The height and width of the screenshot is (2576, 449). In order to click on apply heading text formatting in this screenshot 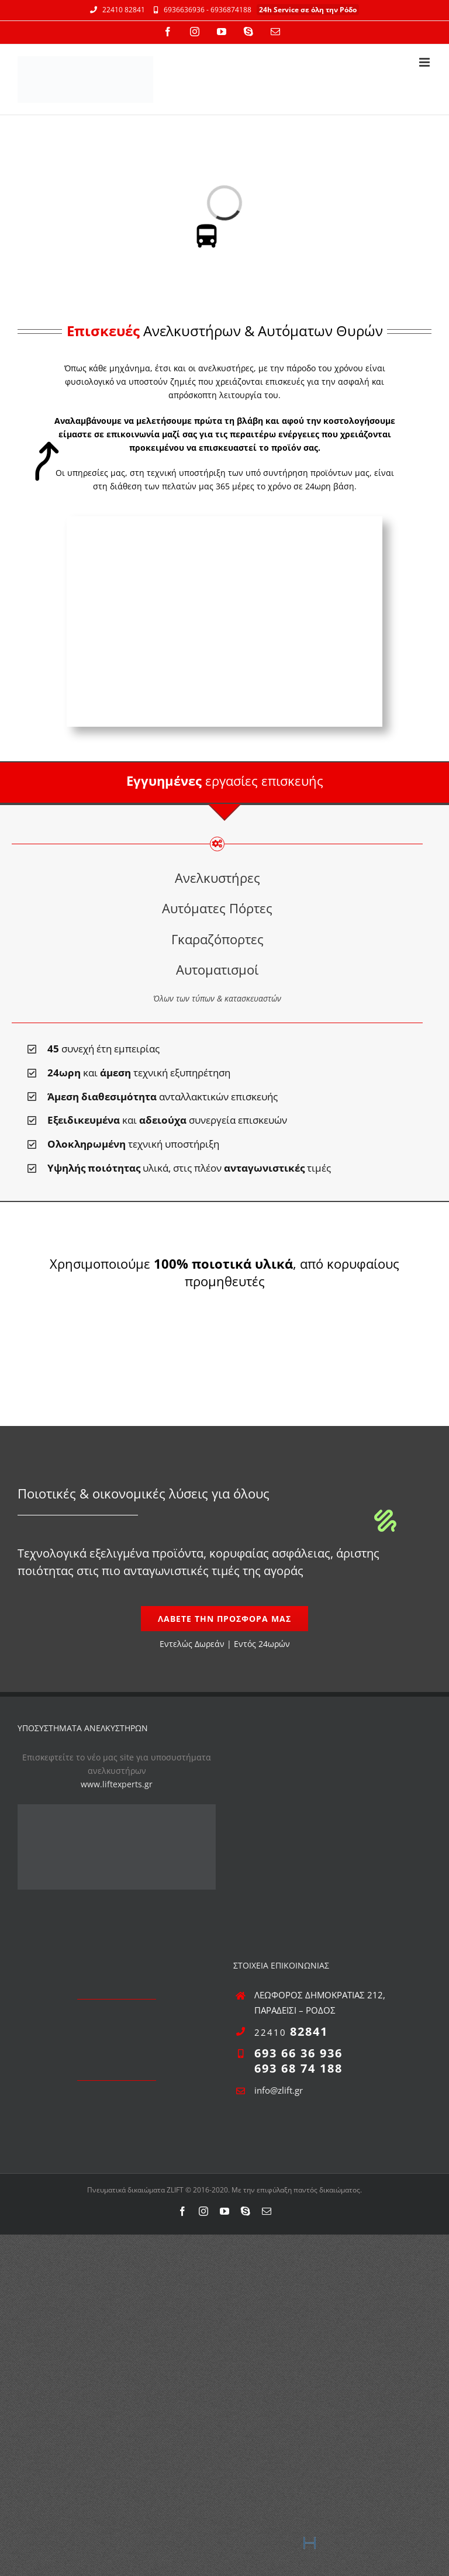, I will do `click(309, 2543)`.